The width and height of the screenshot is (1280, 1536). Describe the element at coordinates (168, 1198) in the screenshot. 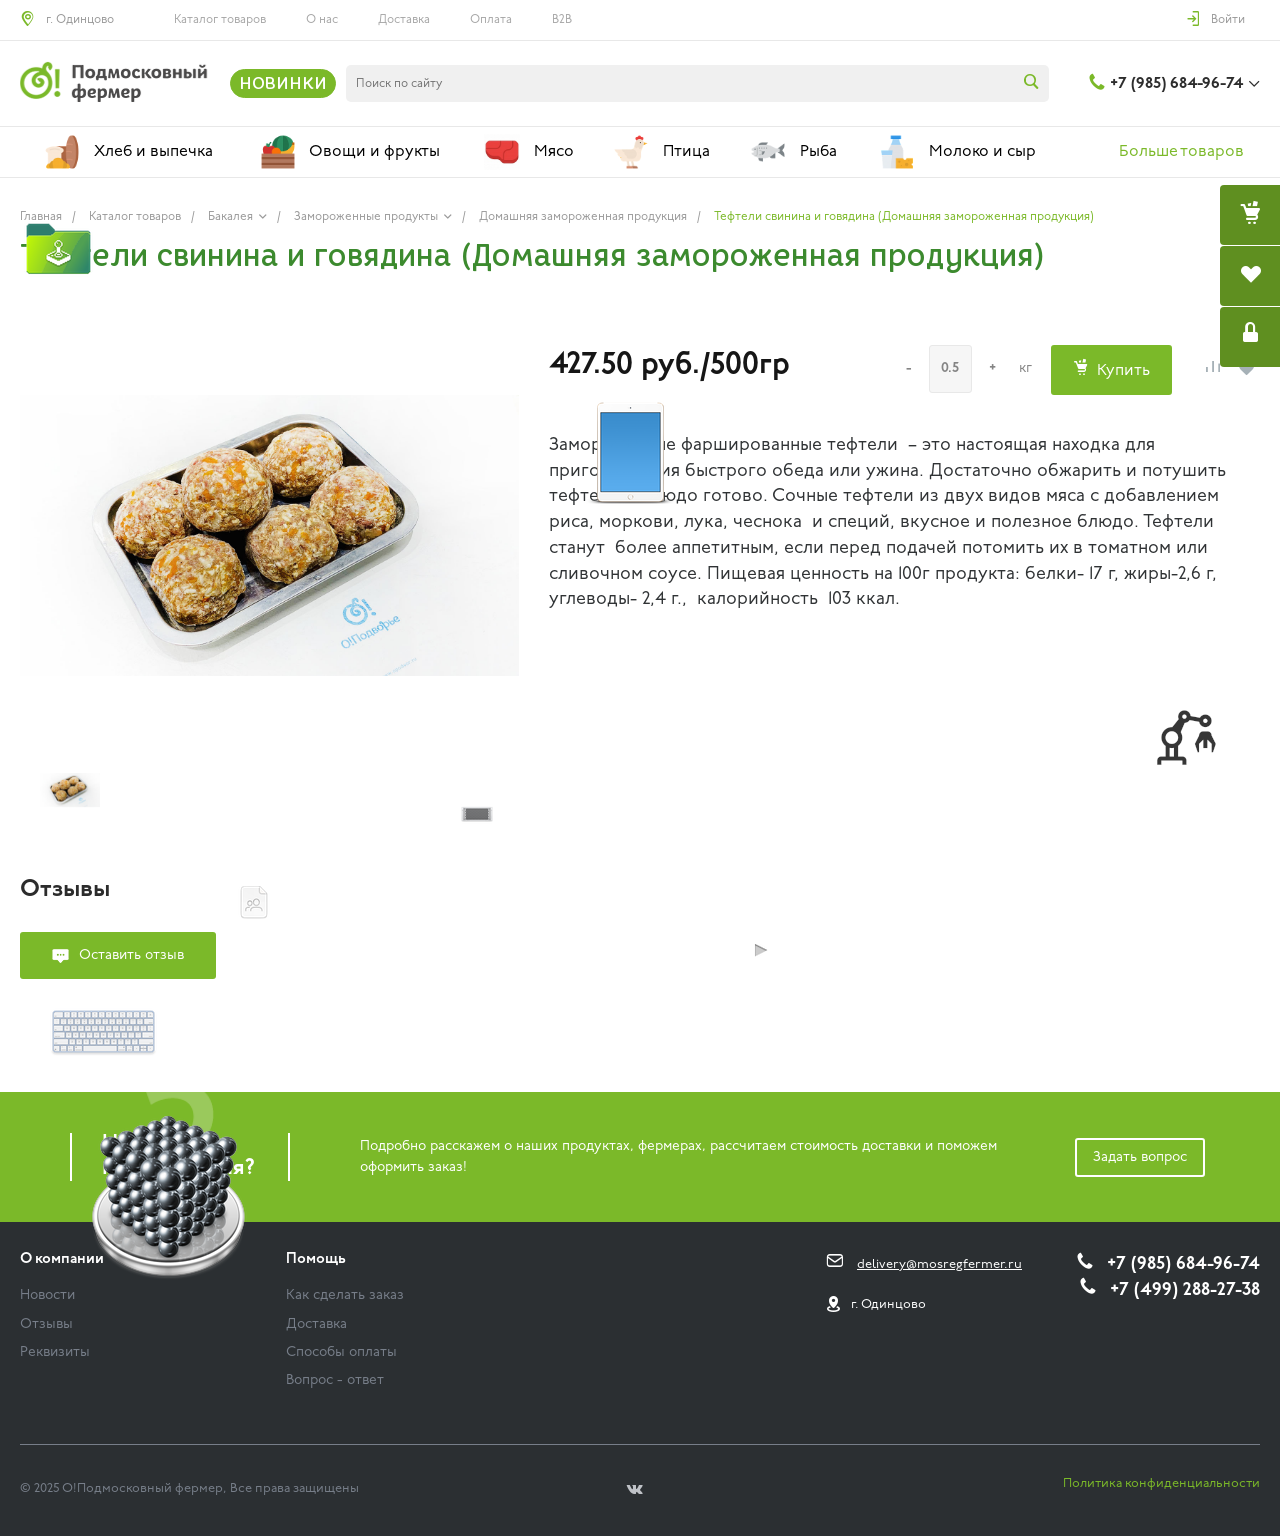

I see `access Xsan storage area network settings` at that location.